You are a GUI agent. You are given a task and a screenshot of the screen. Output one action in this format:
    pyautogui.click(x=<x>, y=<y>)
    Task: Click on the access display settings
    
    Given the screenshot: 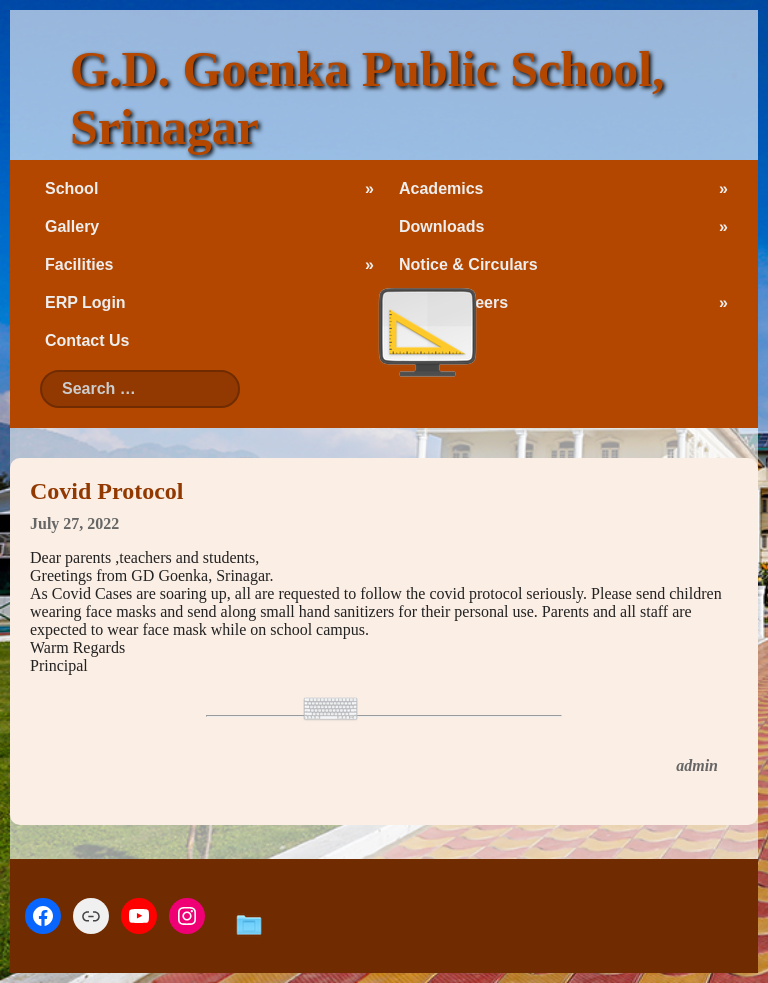 What is the action you would take?
    pyautogui.click(x=427, y=331)
    